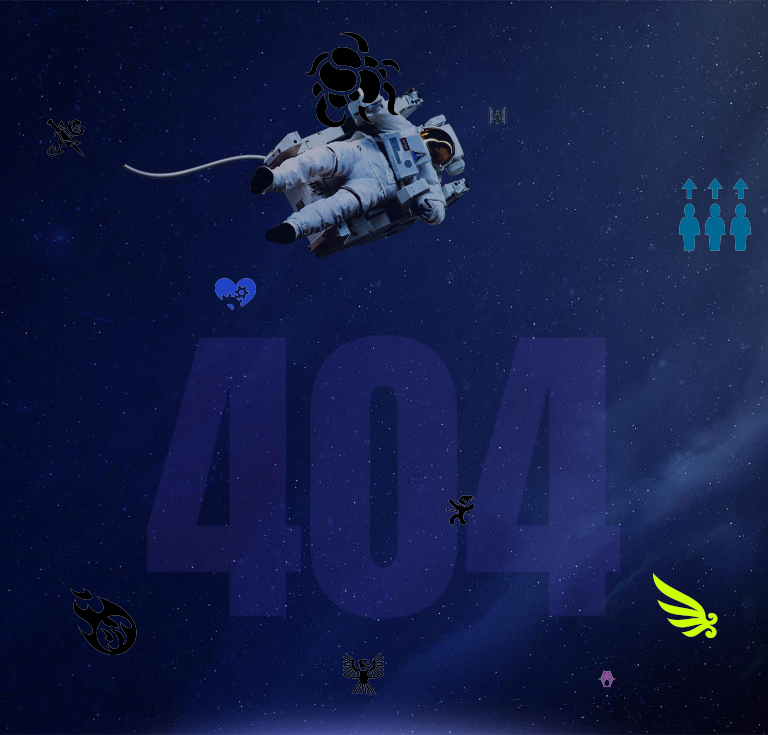 The image size is (768, 735). Describe the element at coordinates (497, 115) in the screenshot. I see `indicates a trap or hazard zone in a game` at that location.